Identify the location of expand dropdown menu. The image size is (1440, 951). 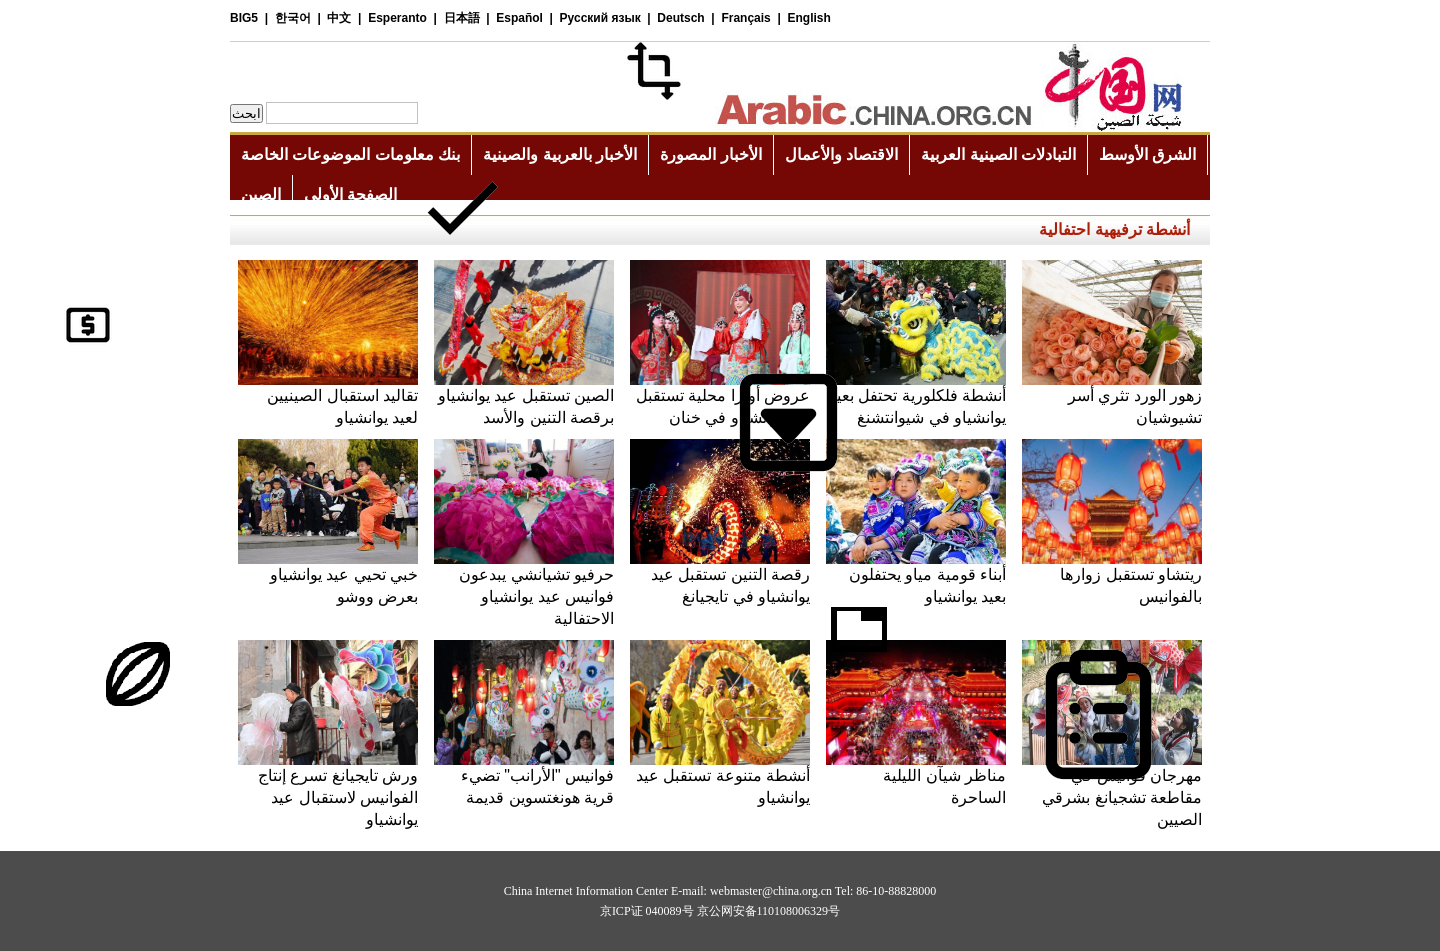
(788, 422).